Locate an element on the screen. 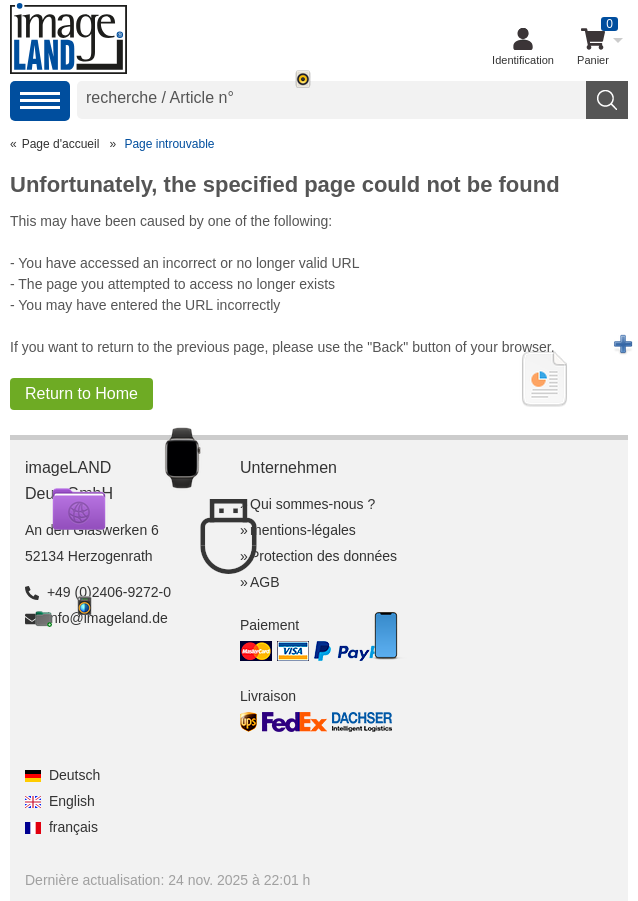 The width and height of the screenshot is (638, 901). folder containing html or web development files is located at coordinates (79, 509).